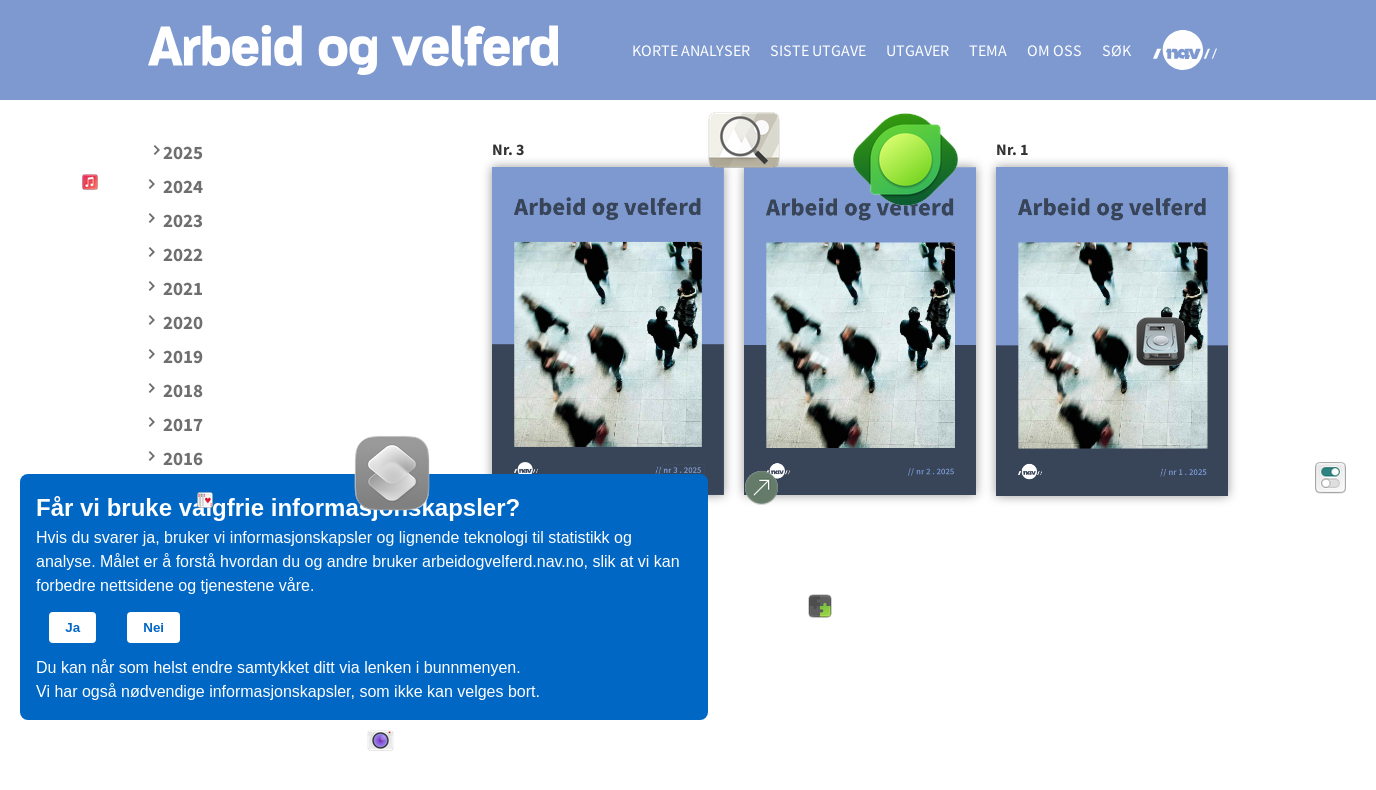 Image resolution: width=1376 pixels, height=790 pixels. I want to click on open the shortcuts app, so click(392, 473).